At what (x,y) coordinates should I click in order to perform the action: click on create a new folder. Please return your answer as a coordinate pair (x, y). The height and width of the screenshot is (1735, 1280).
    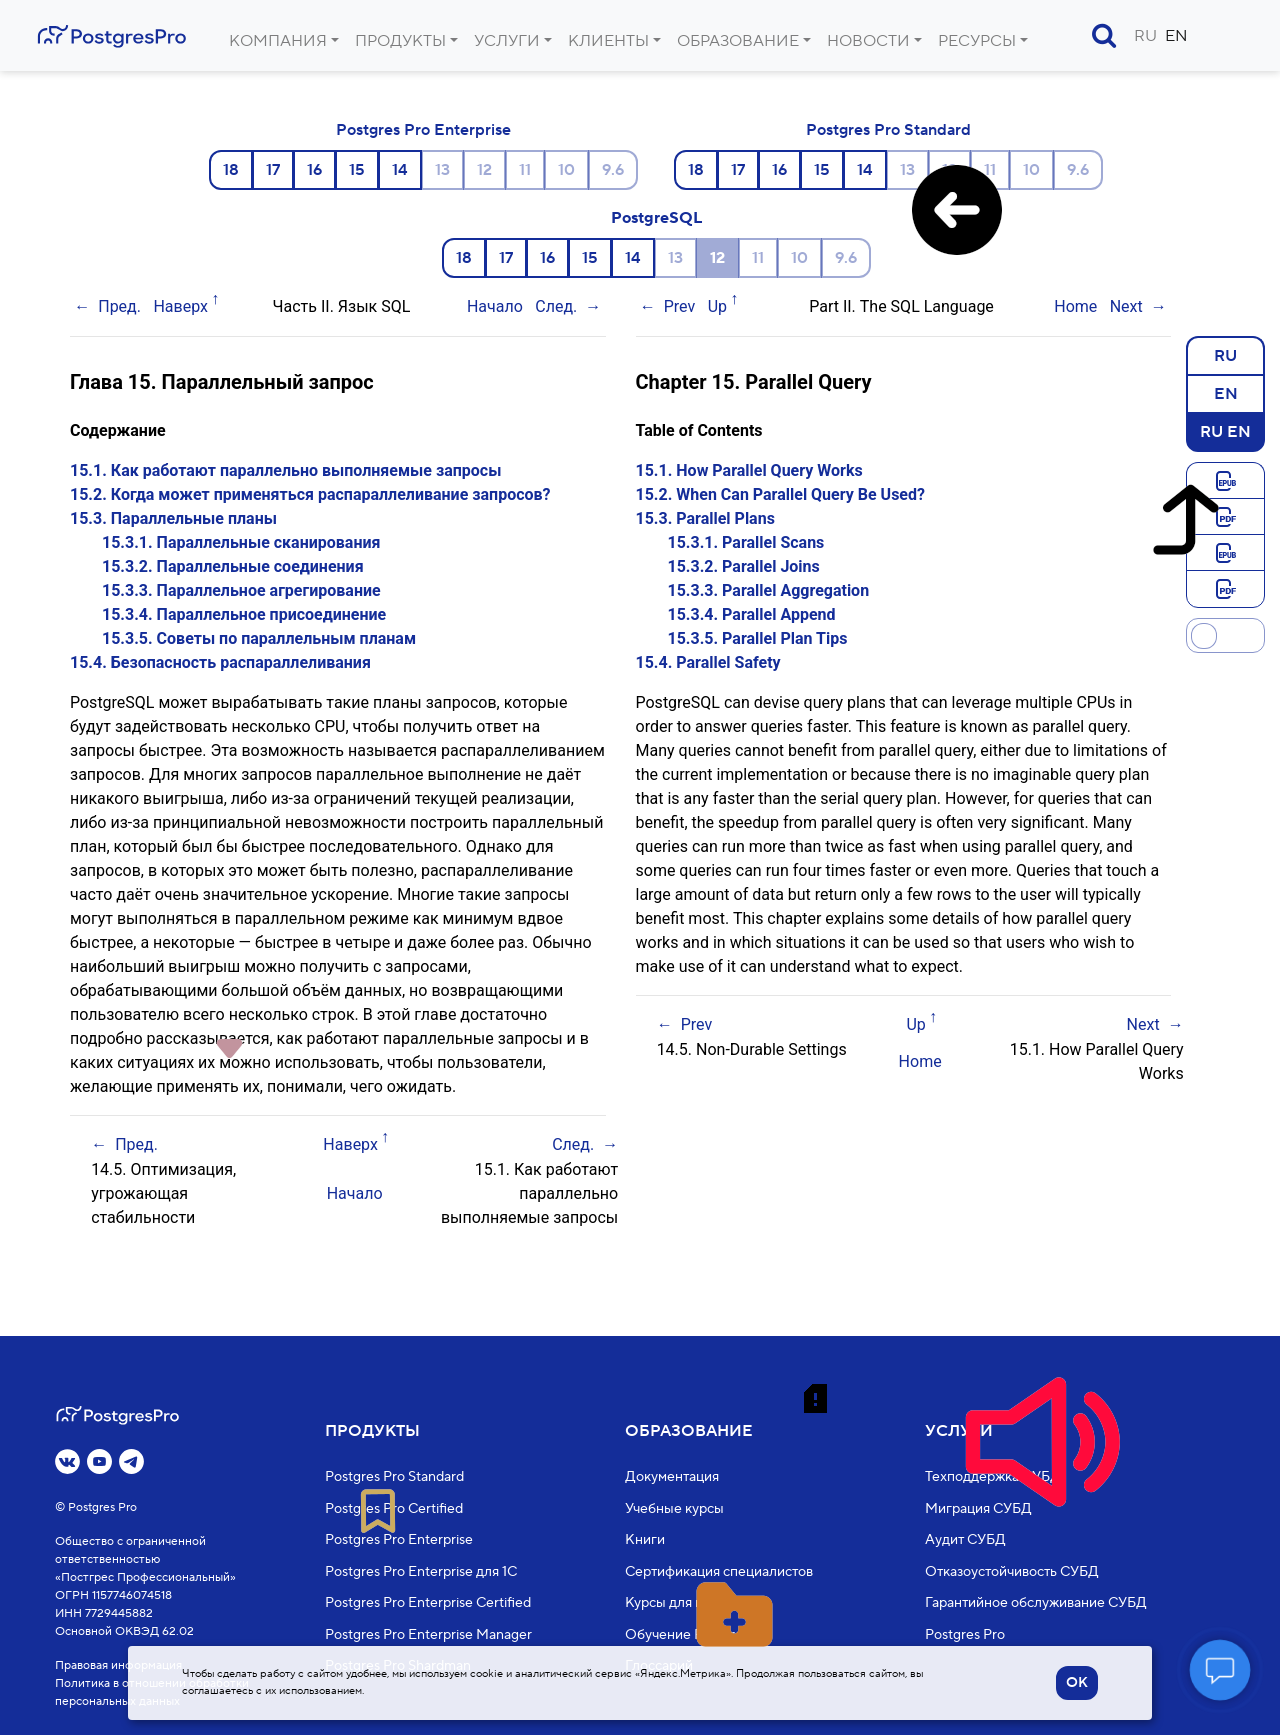
    Looking at the image, I should click on (734, 1614).